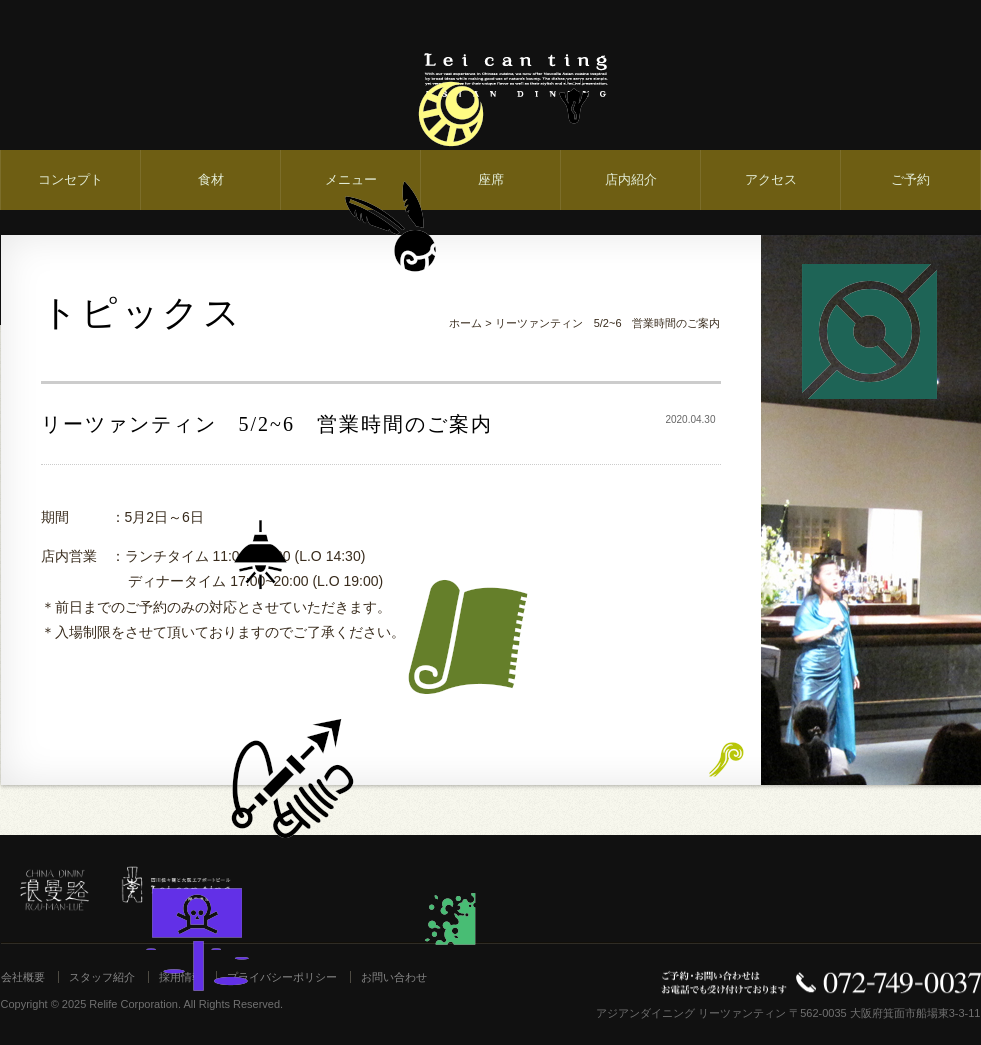 This screenshot has width=981, height=1045. What do you see at coordinates (726, 759) in the screenshot?
I see `select wizard or mage character class` at bounding box center [726, 759].